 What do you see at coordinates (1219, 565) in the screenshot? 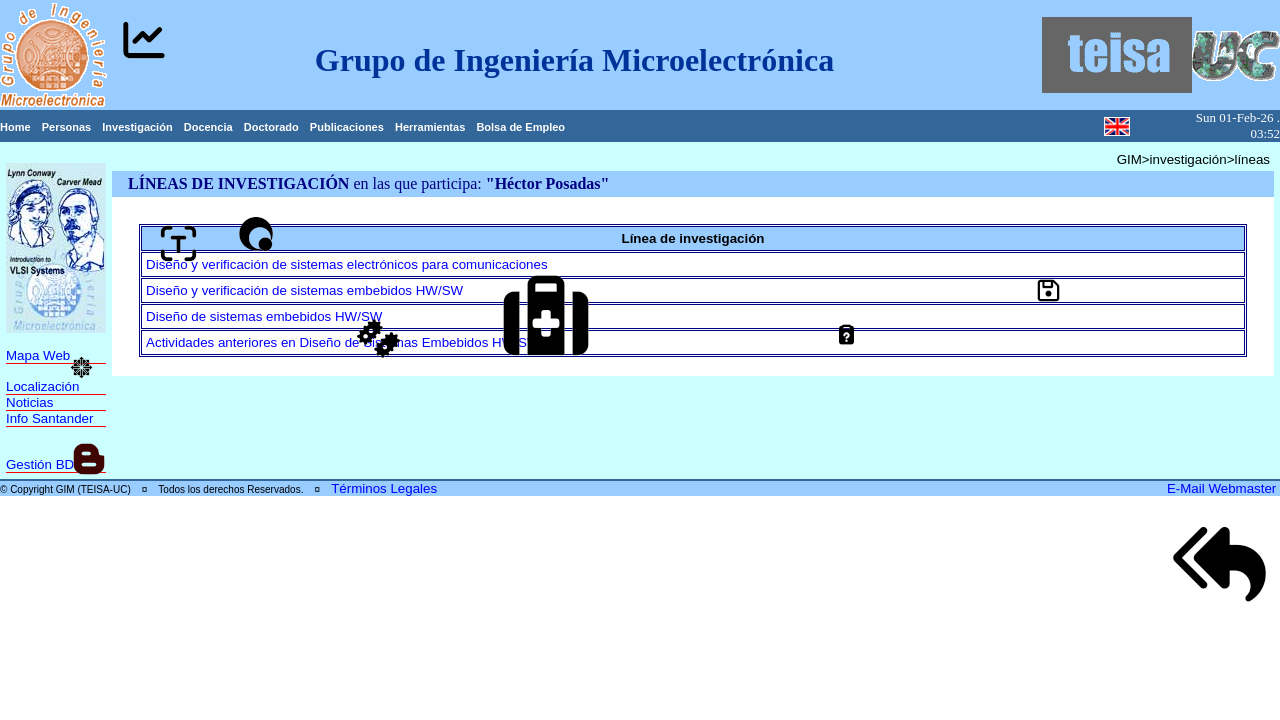
I see `reply to all recipients` at bounding box center [1219, 565].